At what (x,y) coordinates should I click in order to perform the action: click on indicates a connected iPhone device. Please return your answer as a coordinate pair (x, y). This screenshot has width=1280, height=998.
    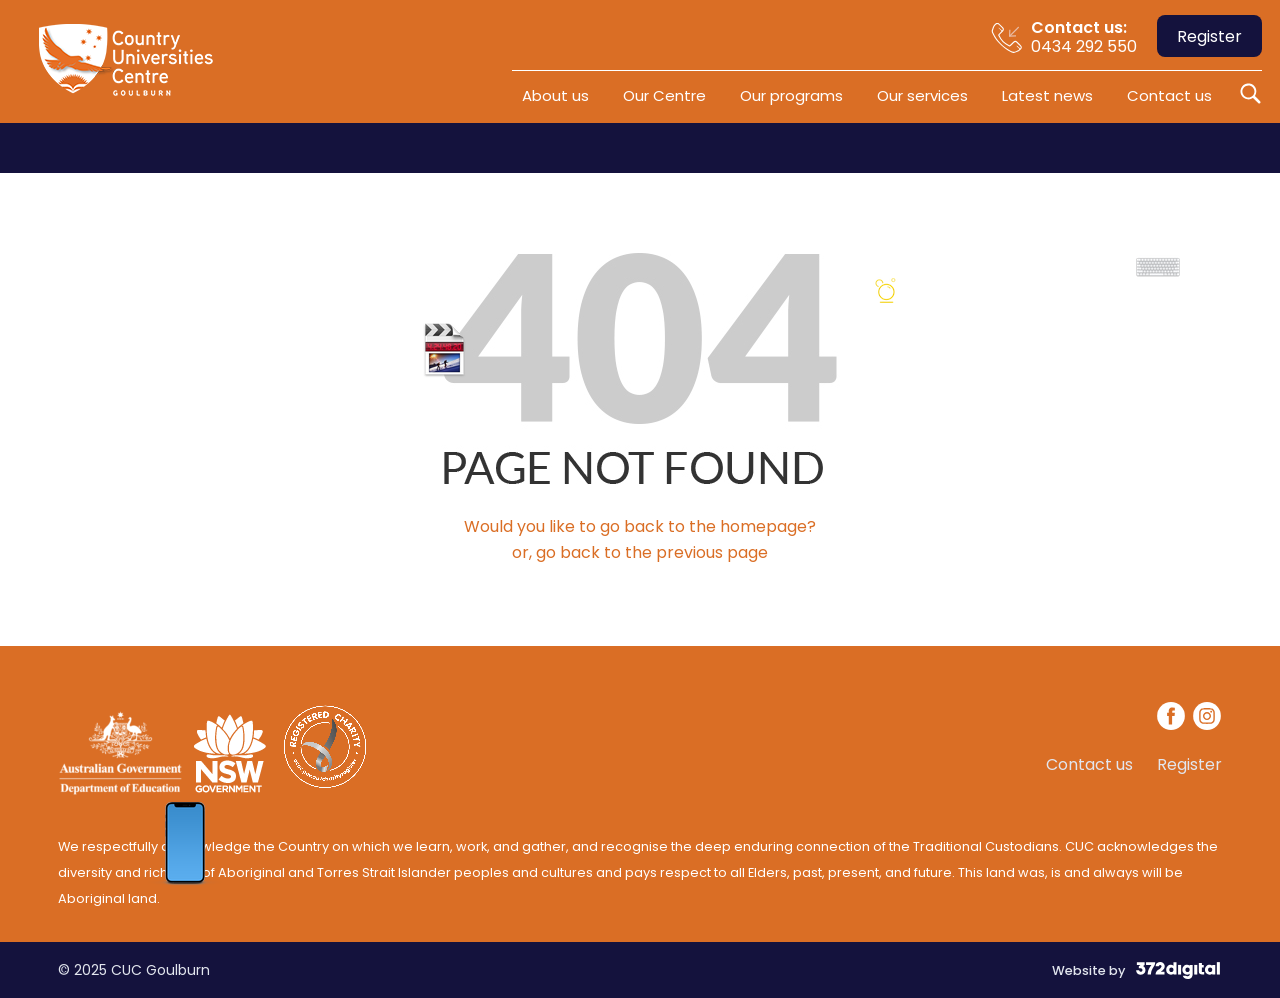
    Looking at the image, I should click on (185, 844).